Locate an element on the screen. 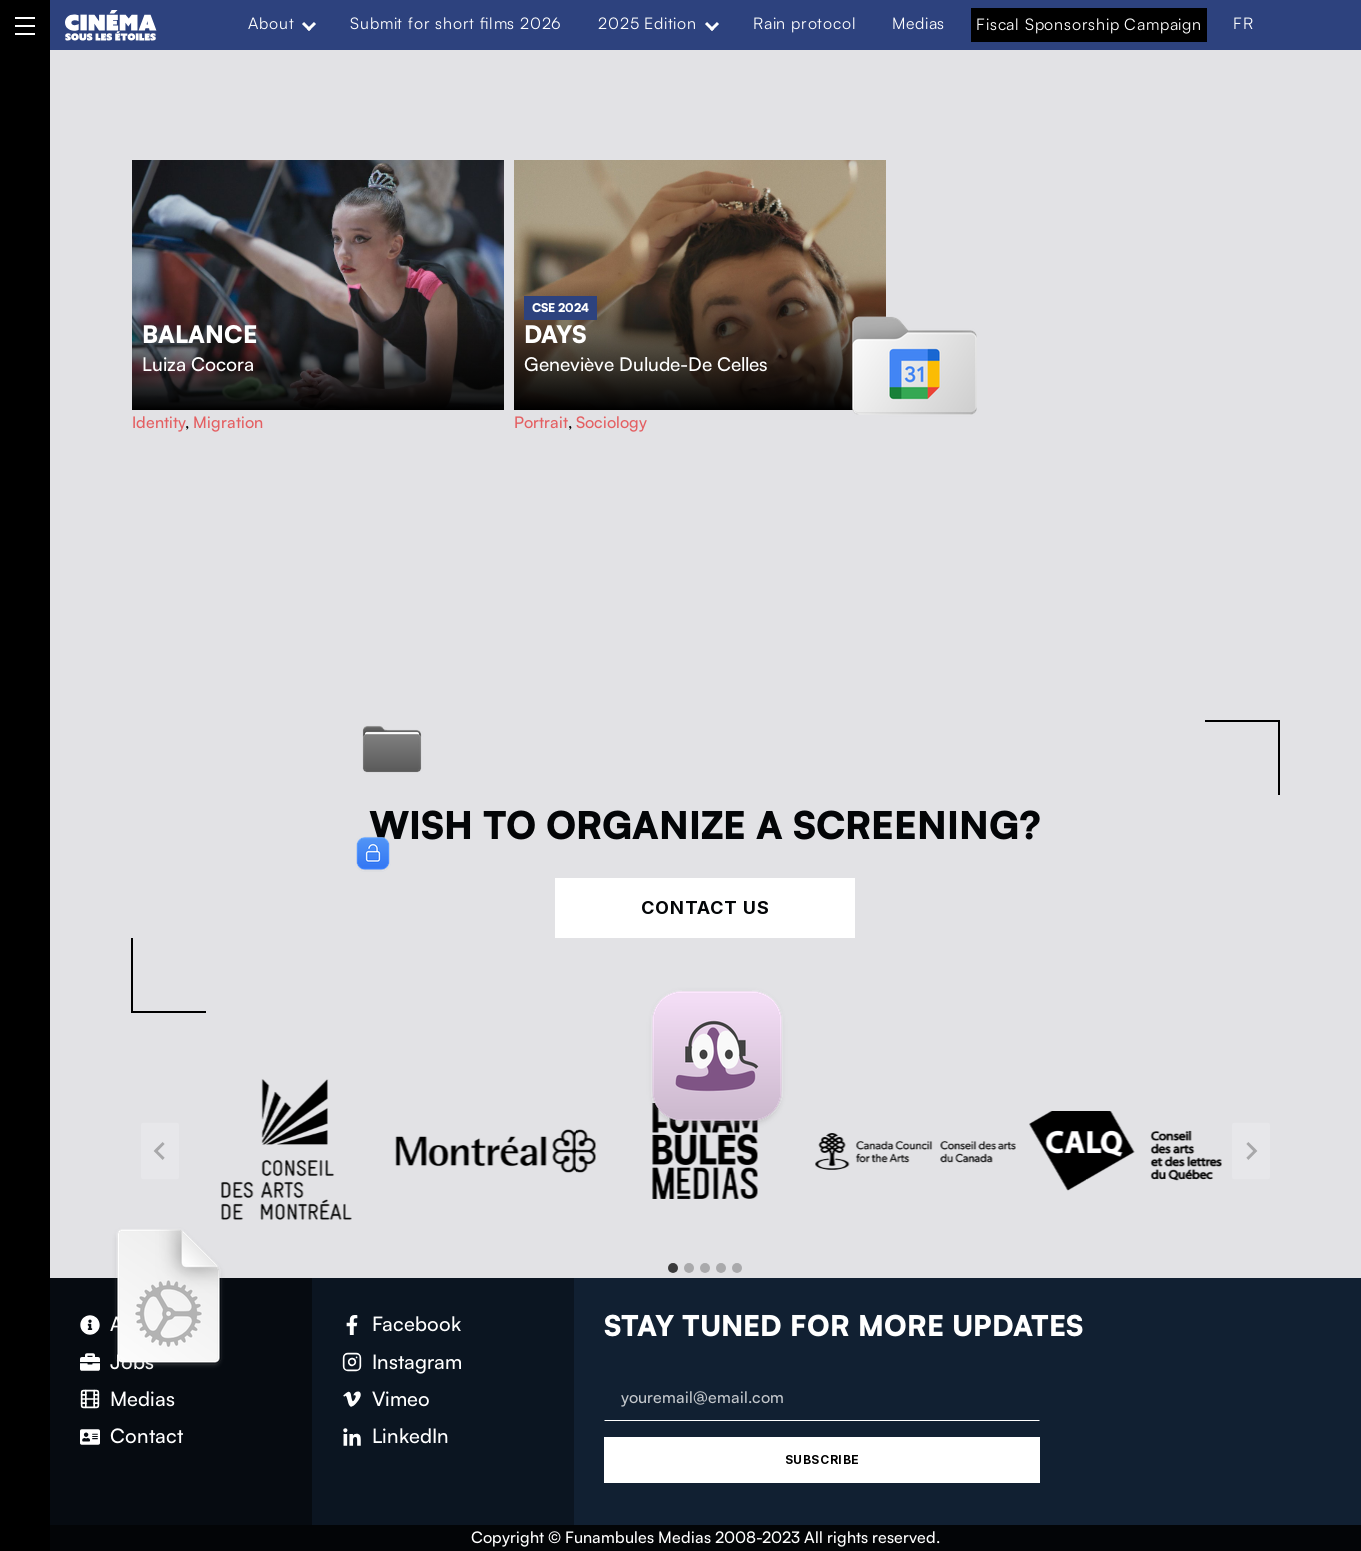  open folder to view contents is located at coordinates (392, 749).